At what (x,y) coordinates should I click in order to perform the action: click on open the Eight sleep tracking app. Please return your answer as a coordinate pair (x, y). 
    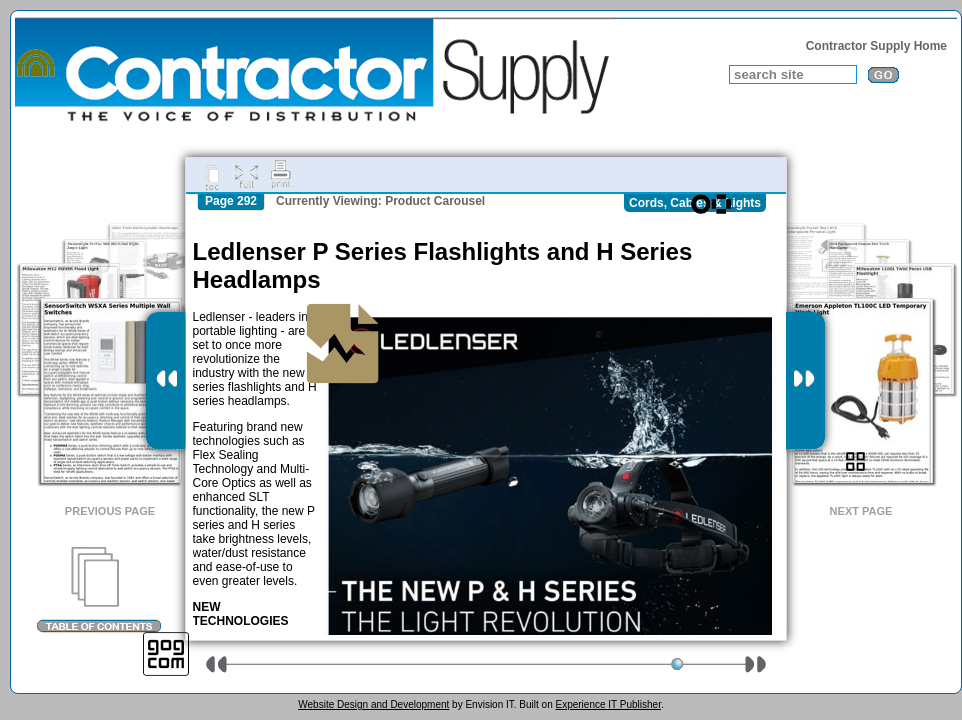
    Looking at the image, I should click on (711, 204).